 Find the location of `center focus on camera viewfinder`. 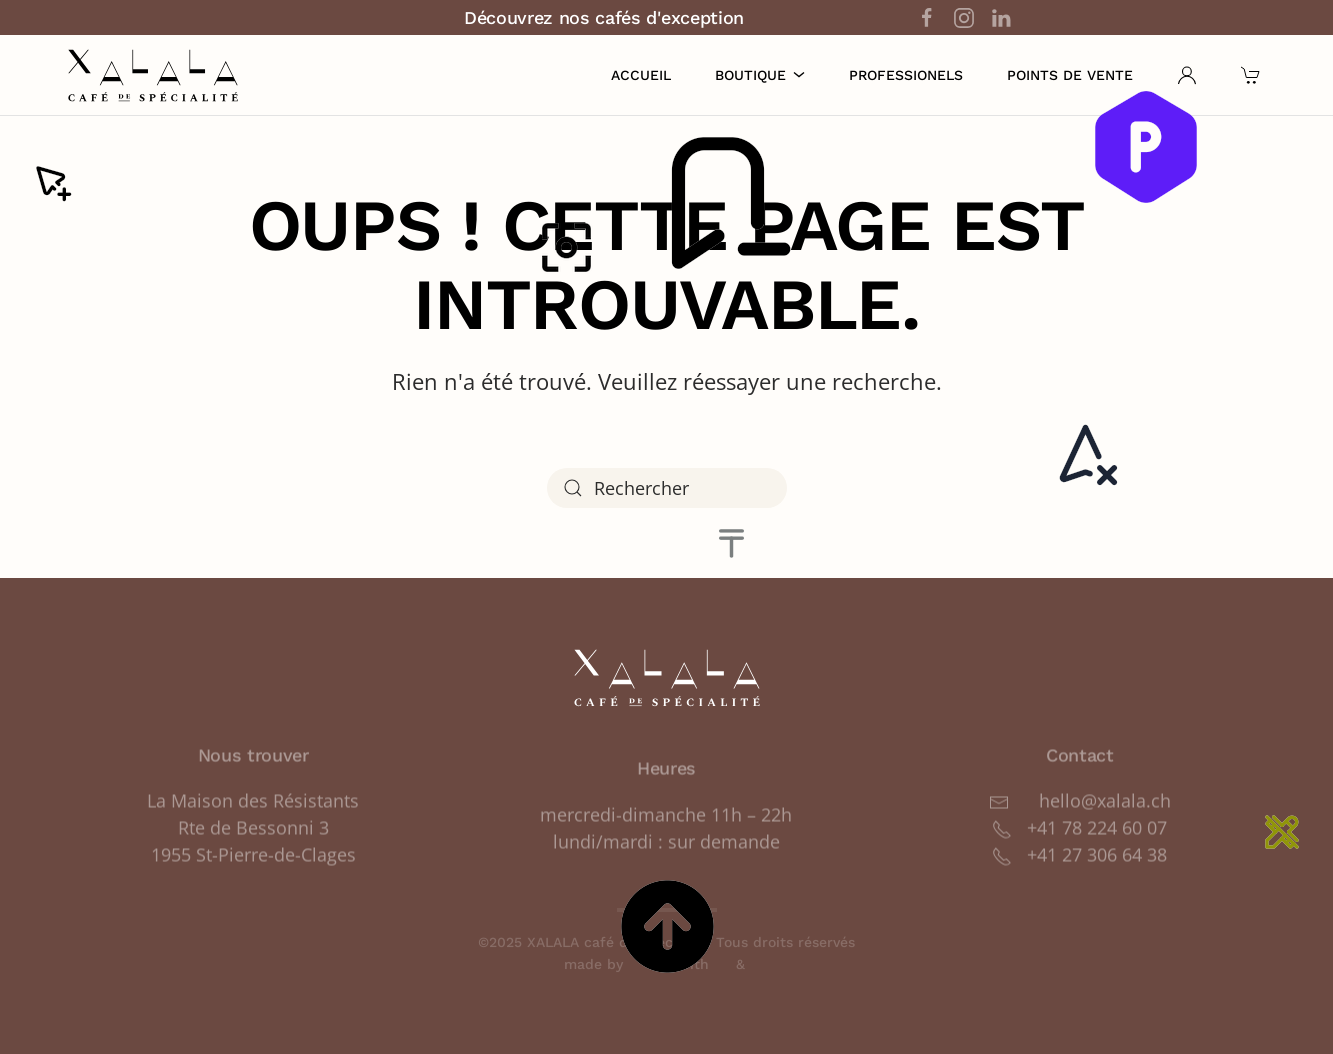

center focus on camera viewfinder is located at coordinates (566, 247).